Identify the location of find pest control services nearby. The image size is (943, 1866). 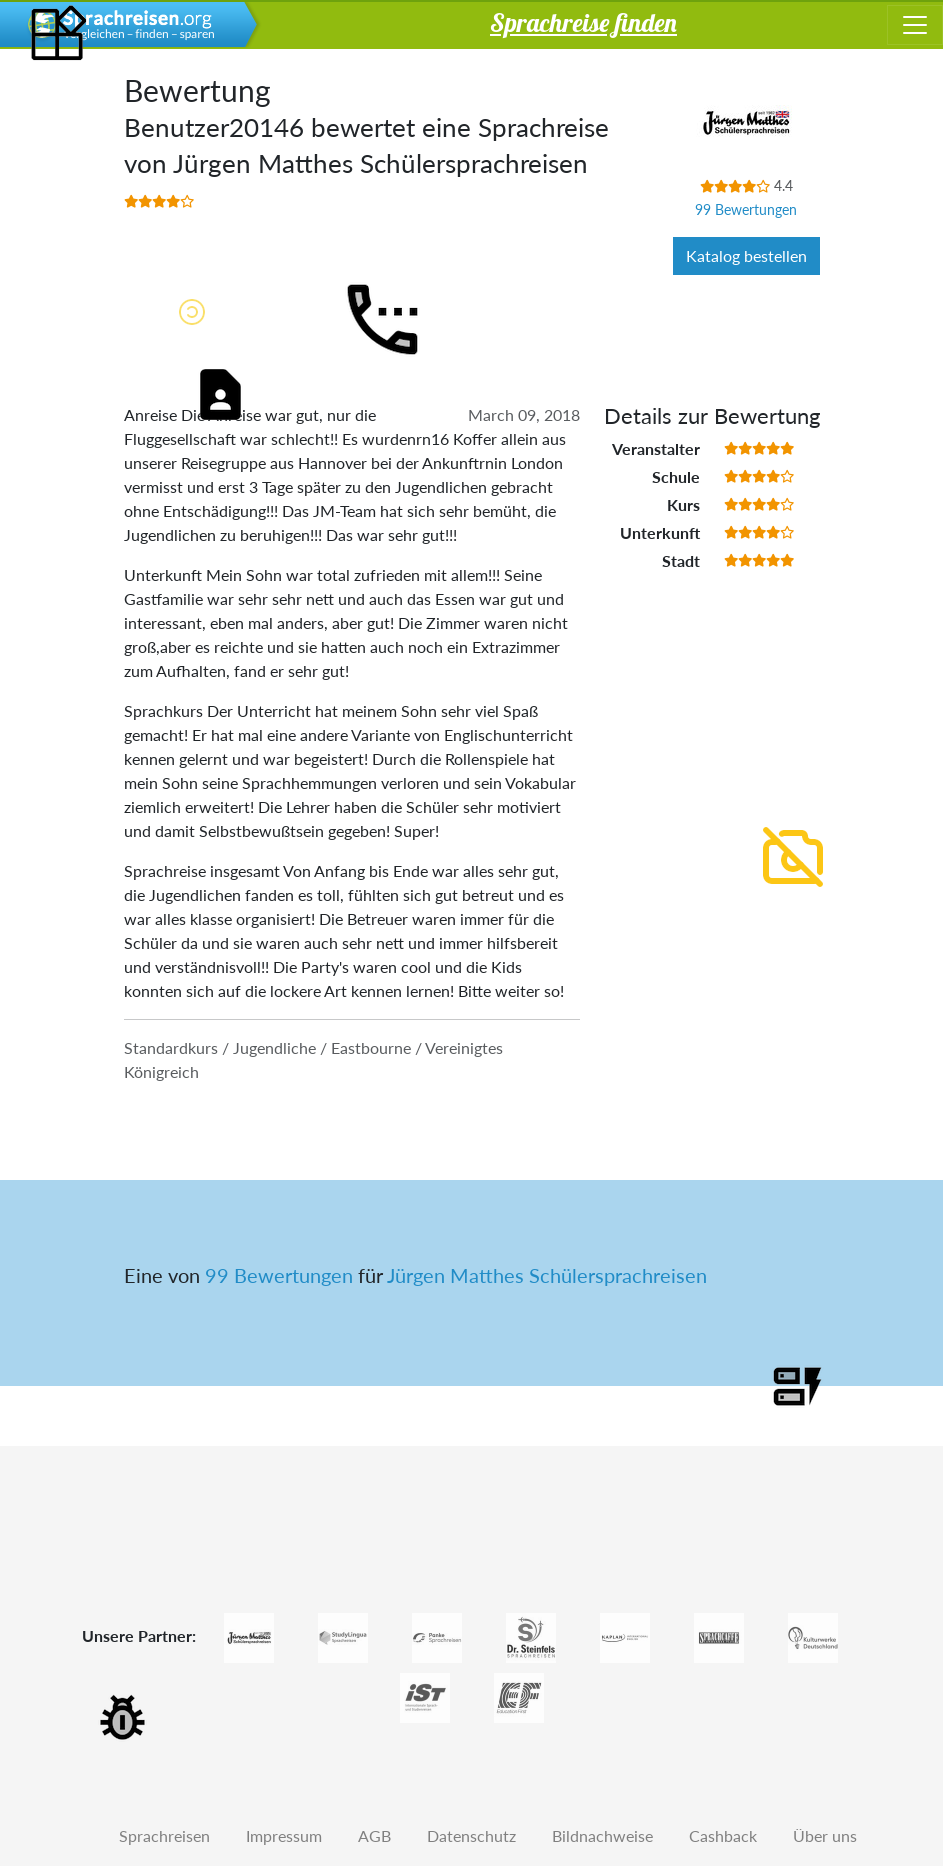
(122, 1717).